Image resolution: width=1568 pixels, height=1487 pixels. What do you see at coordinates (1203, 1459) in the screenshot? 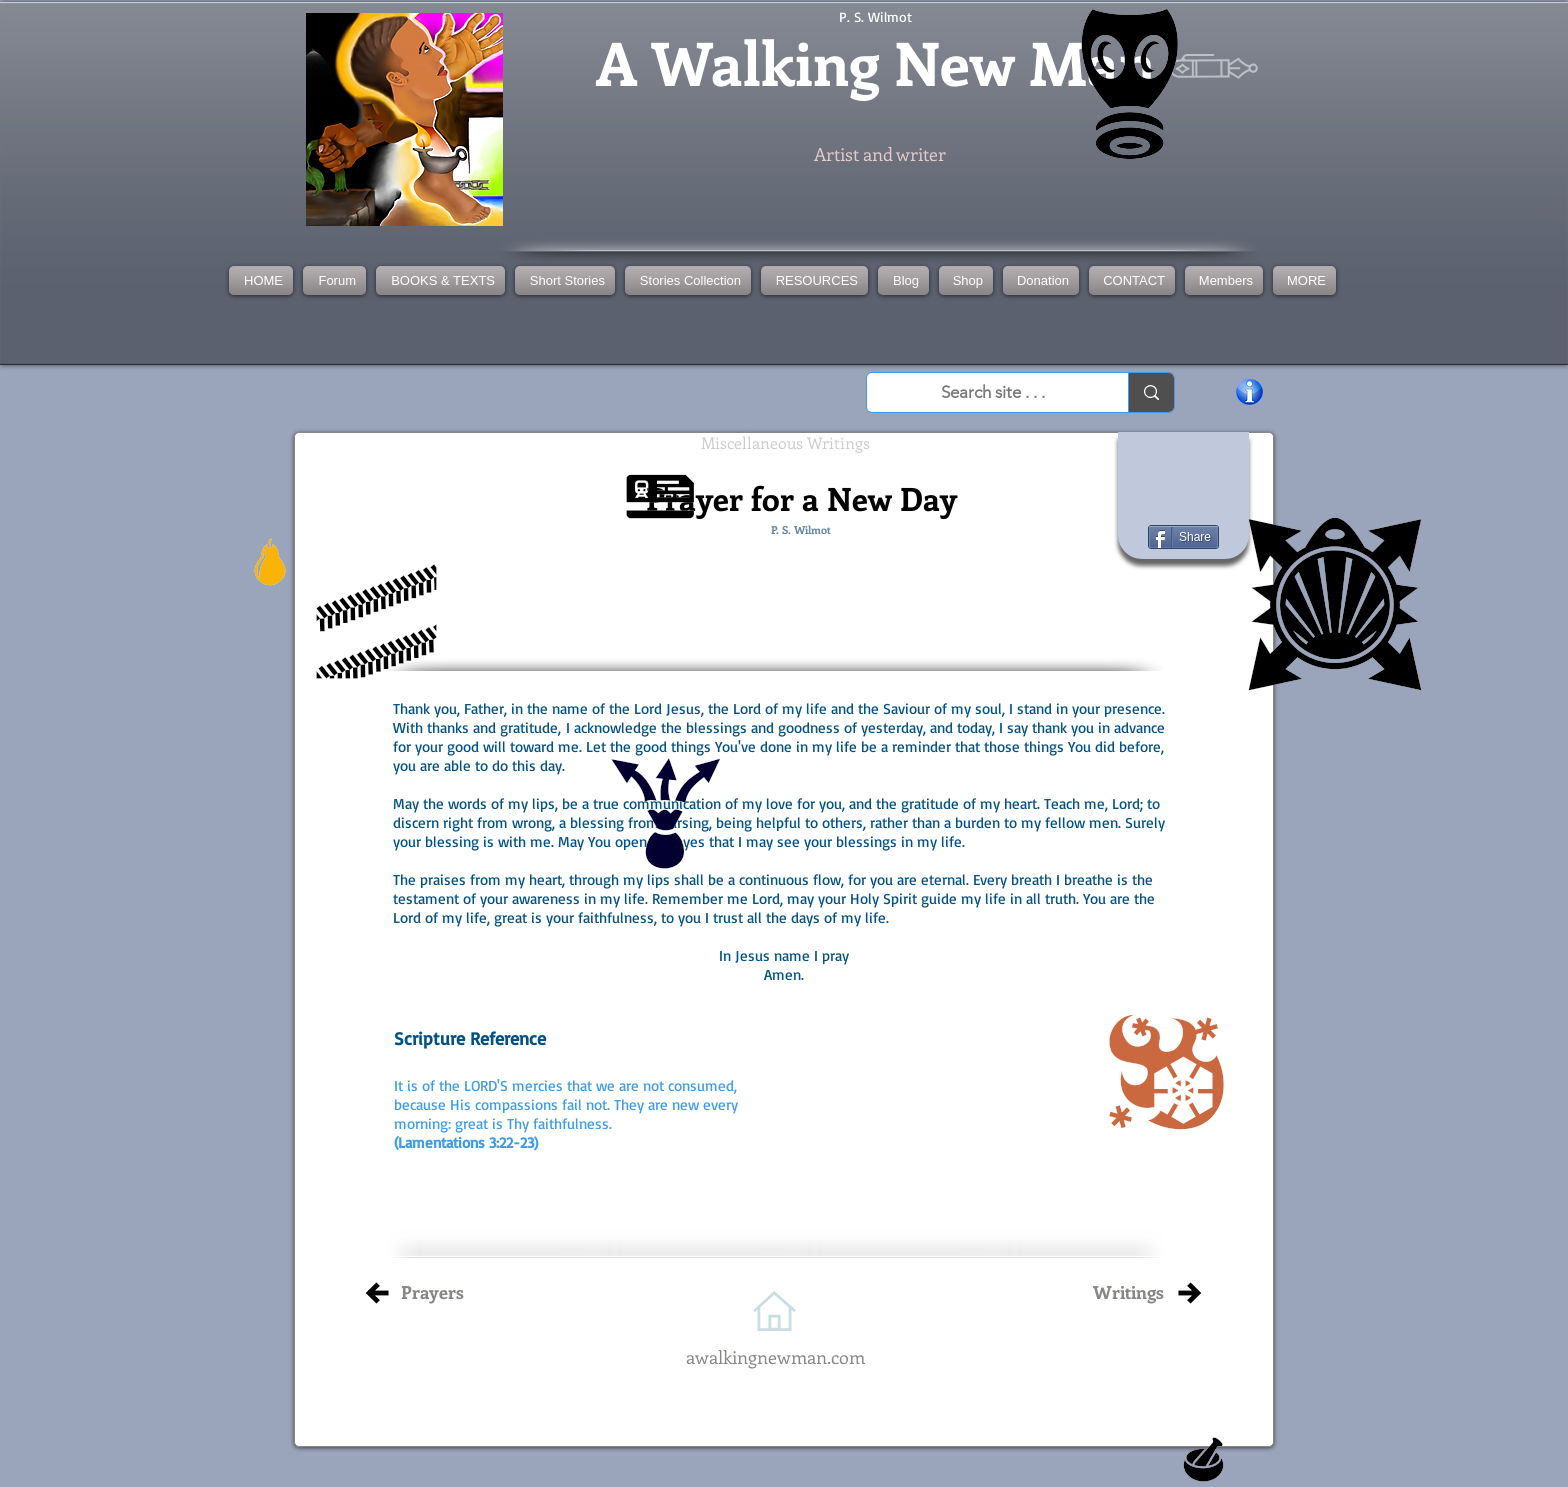
I see `access pharmacy or medication features` at bounding box center [1203, 1459].